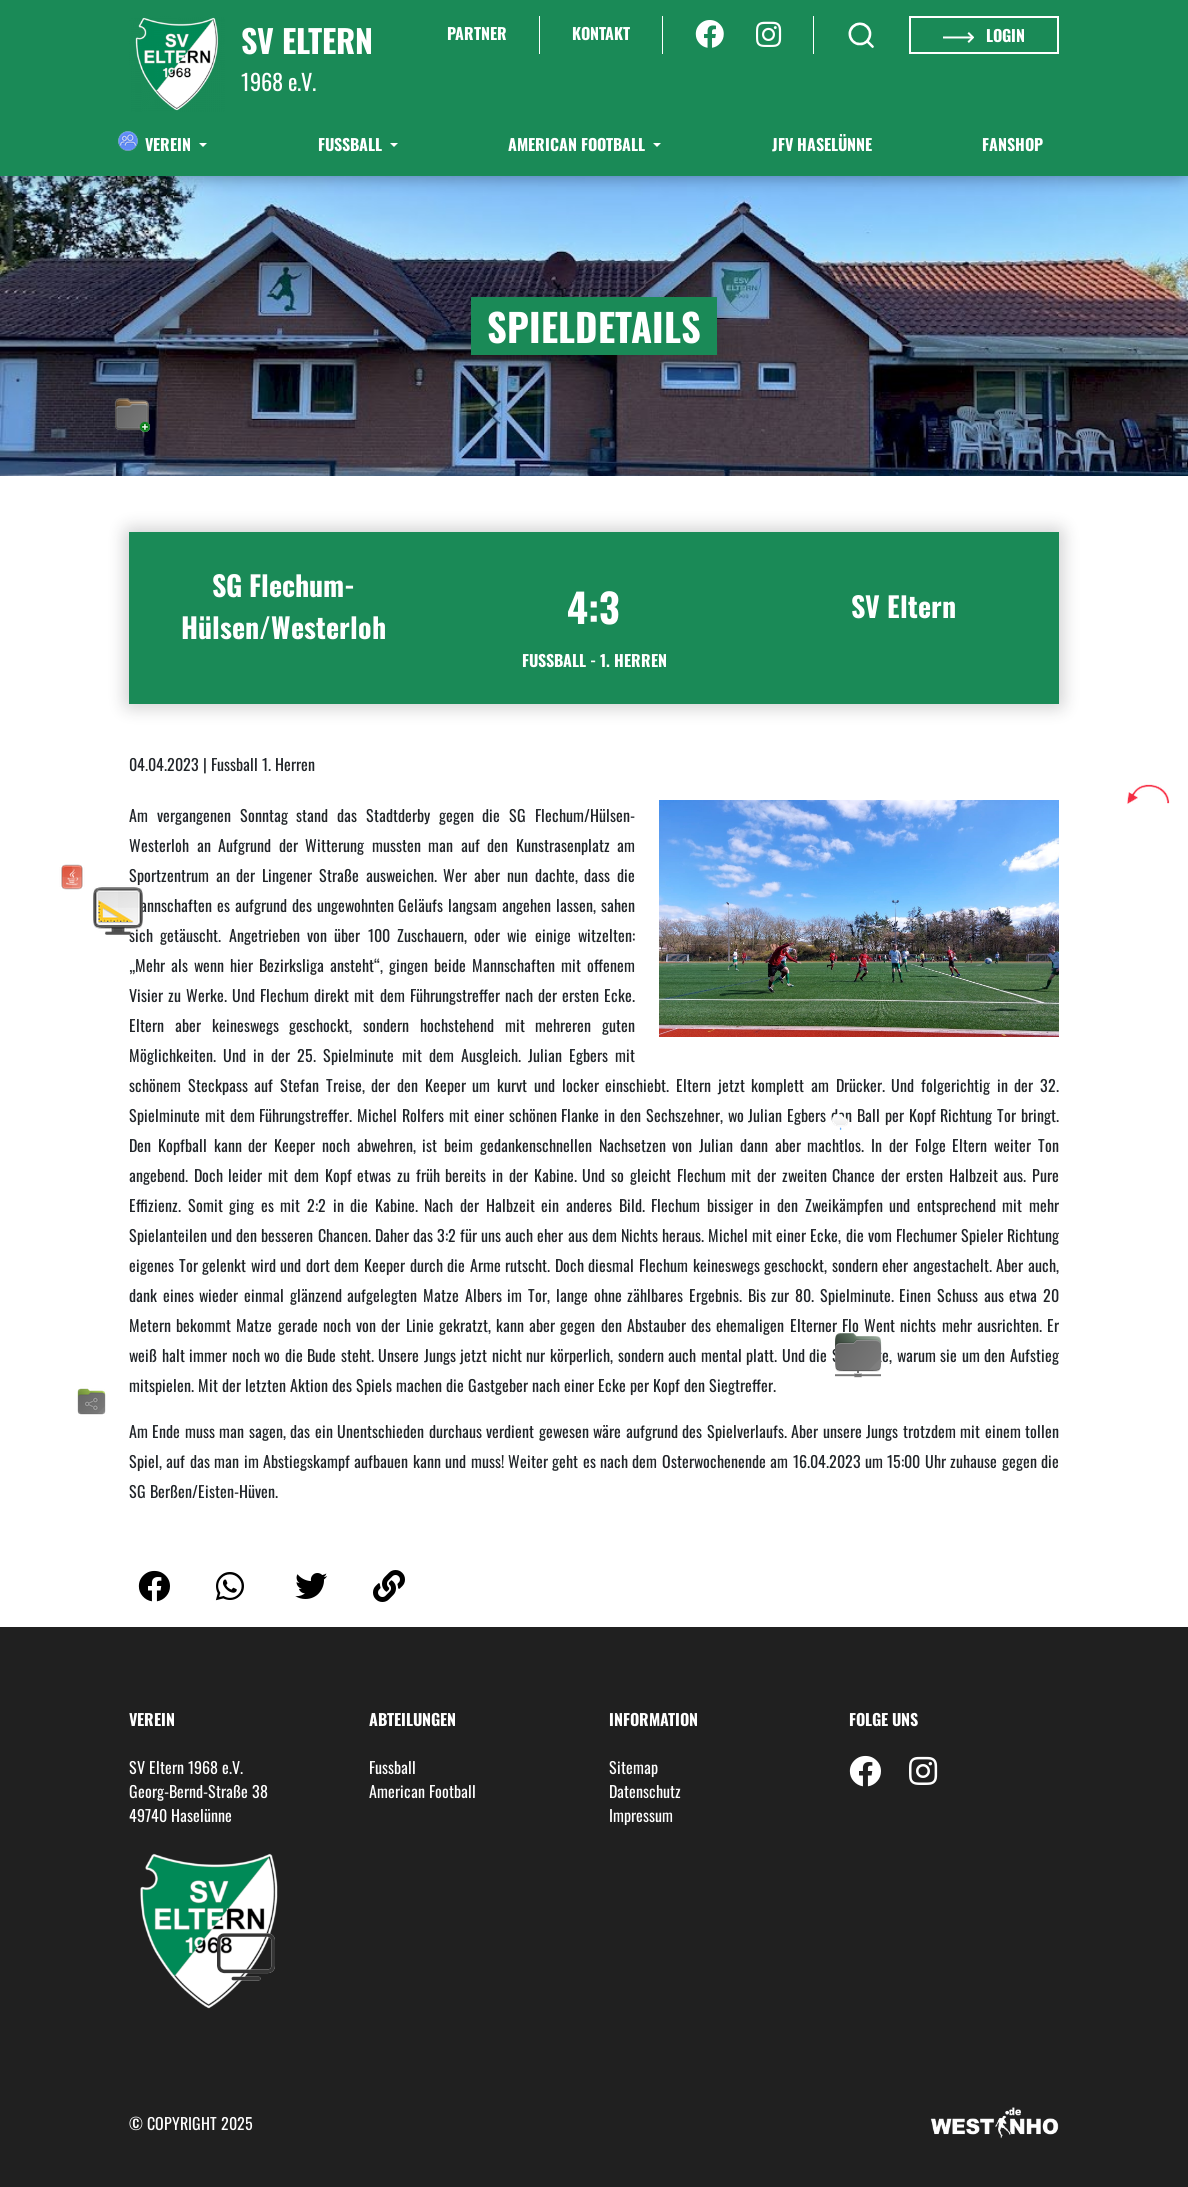  I want to click on open display settings, so click(118, 911).